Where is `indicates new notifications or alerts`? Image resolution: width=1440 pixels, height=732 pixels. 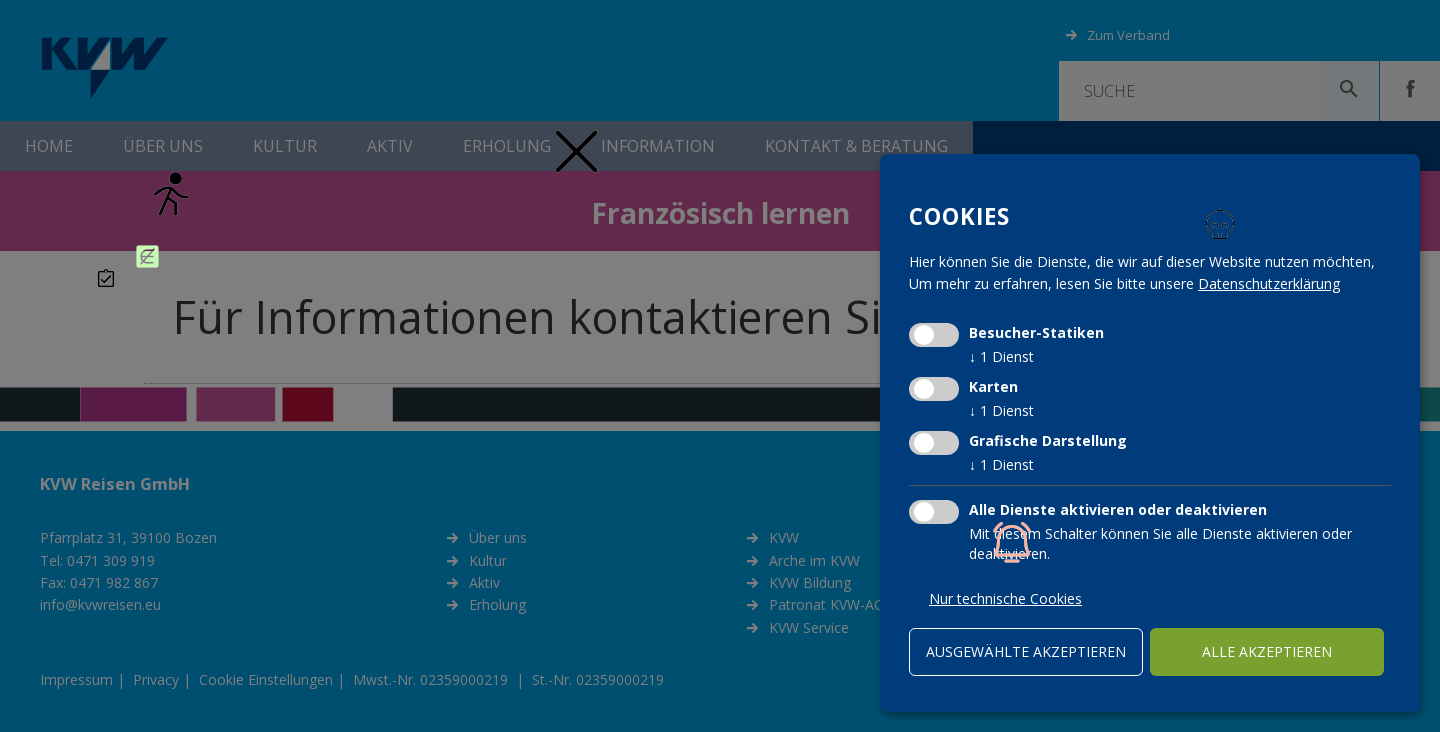
indicates new notifications or alerts is located at coordinates (1012, 543).